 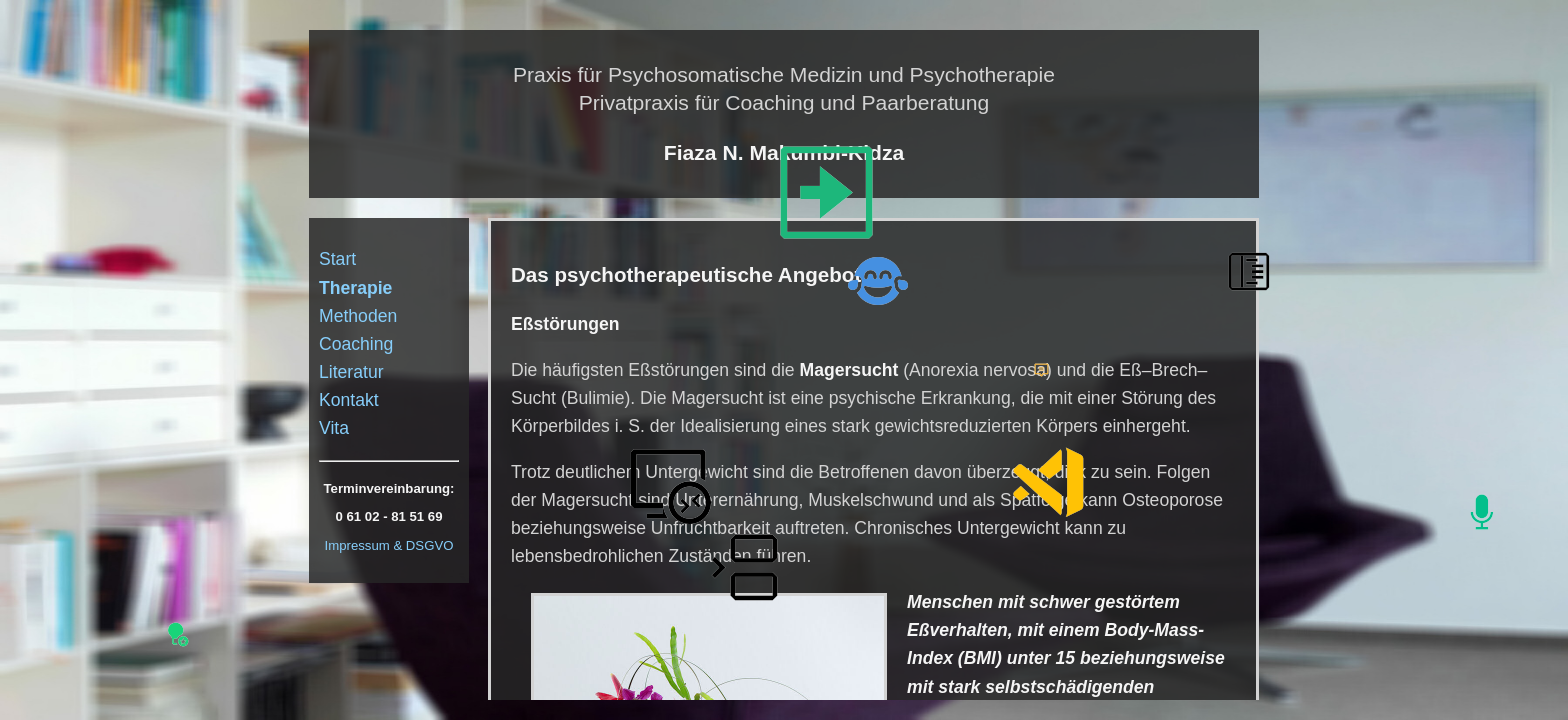 What do you see at coordinates (1249, 273) in the screenshot?
I see `open code-oss editor` at bounding box center [1249, 273].